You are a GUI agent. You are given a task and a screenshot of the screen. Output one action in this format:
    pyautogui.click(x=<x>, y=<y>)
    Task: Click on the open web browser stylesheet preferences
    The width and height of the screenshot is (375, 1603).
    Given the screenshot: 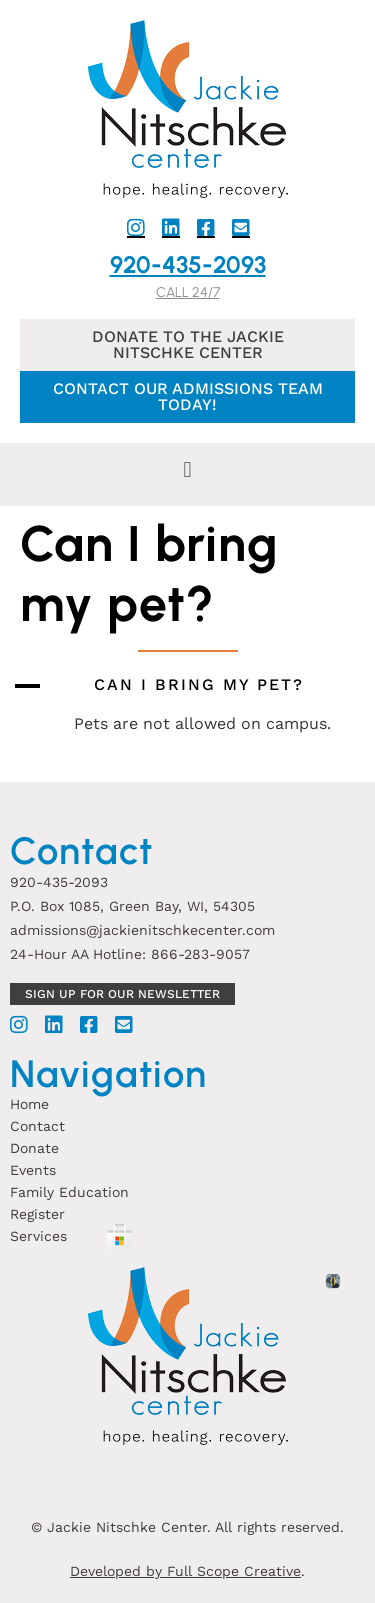 What is the action you would take?
    pyautogui.click(x=333, y=1281)
    